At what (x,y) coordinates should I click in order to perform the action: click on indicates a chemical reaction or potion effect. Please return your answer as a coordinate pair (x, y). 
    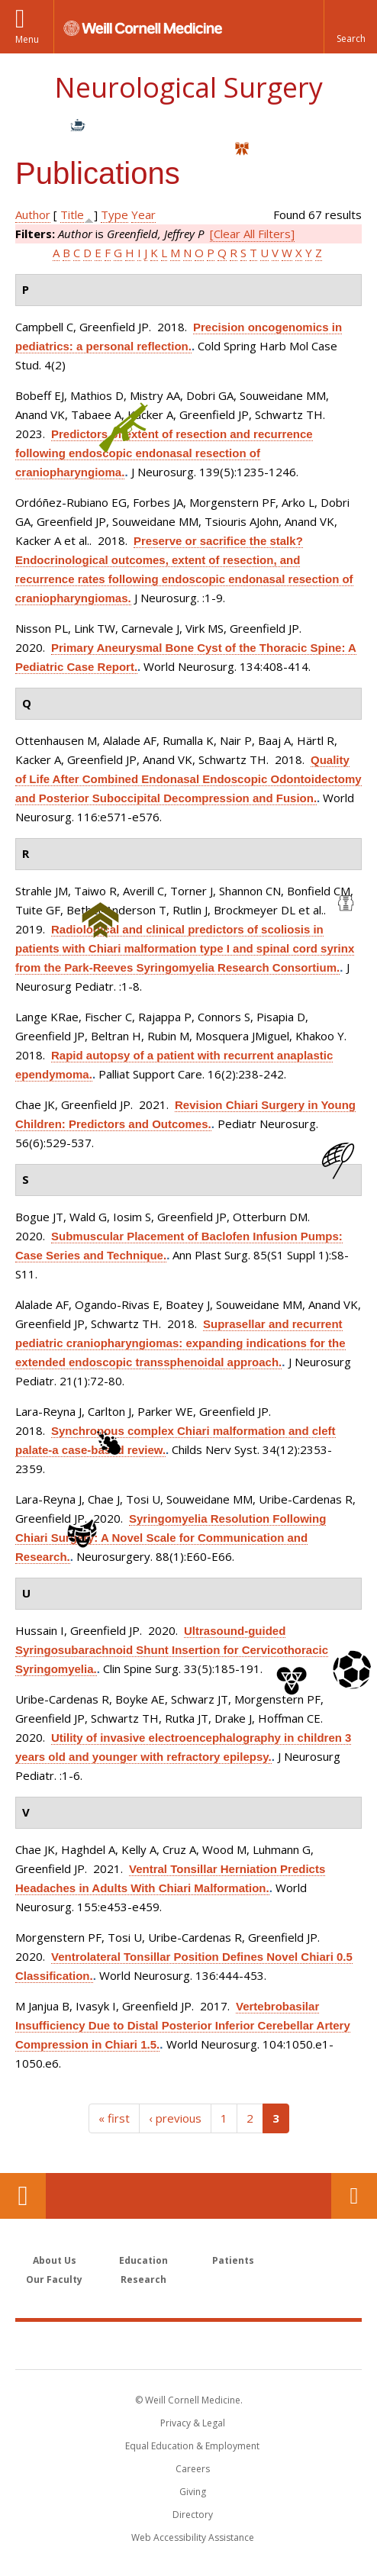
    Looking at the image, I should click on (108, 1443).